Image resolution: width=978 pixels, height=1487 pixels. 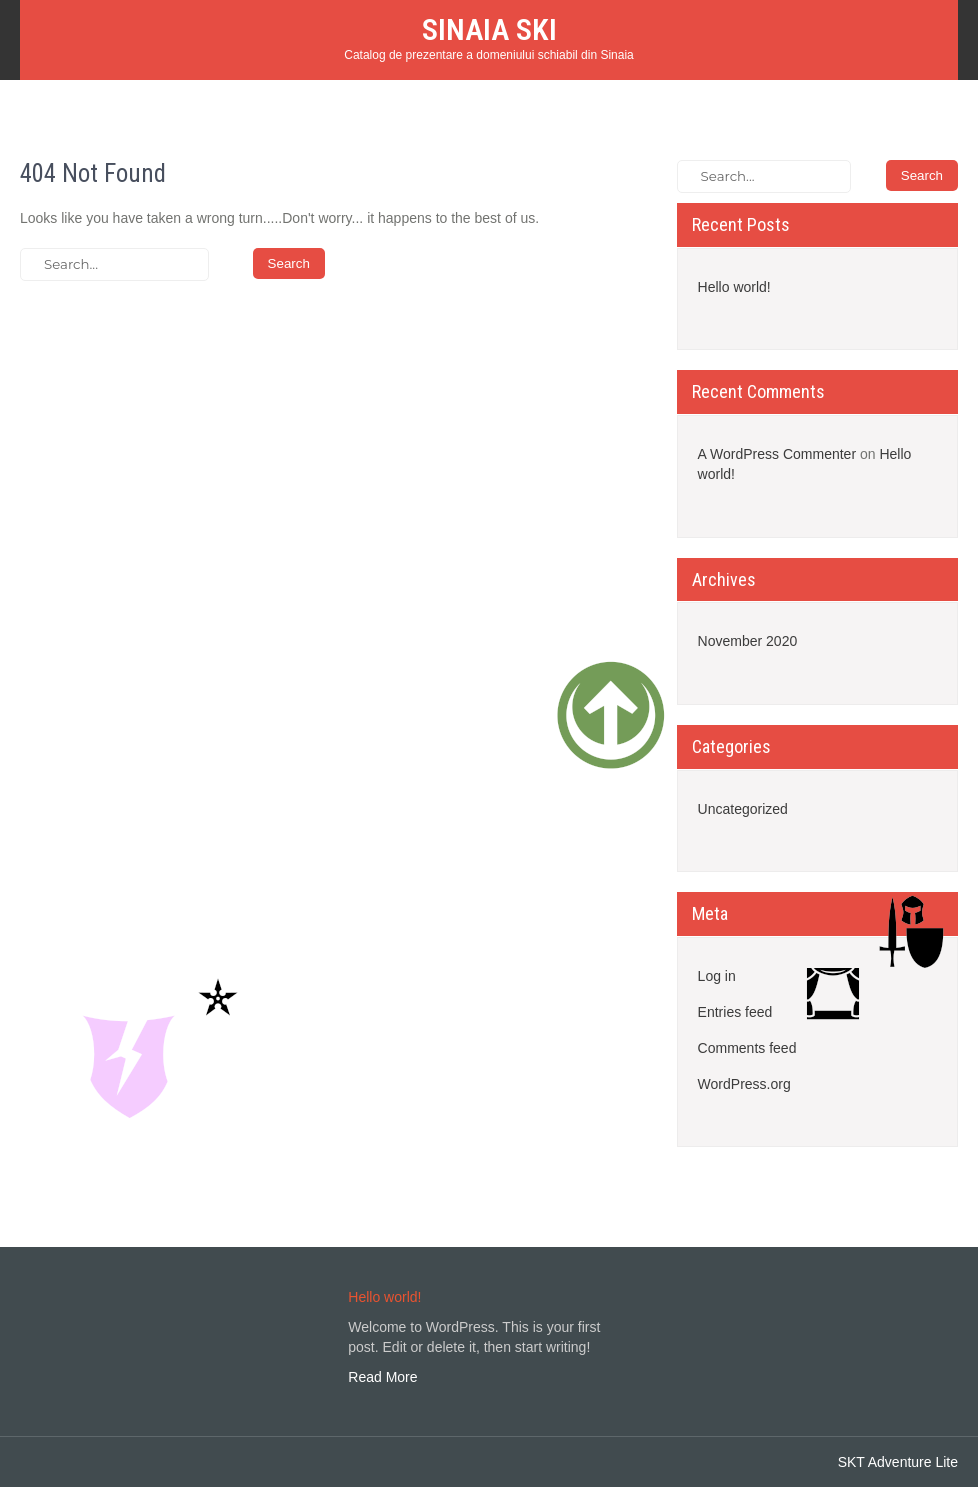 What do you see at coordinates (911, 932) in the screenshot?
I see `access your equipment or inventory` at bounding box center [911, 932].